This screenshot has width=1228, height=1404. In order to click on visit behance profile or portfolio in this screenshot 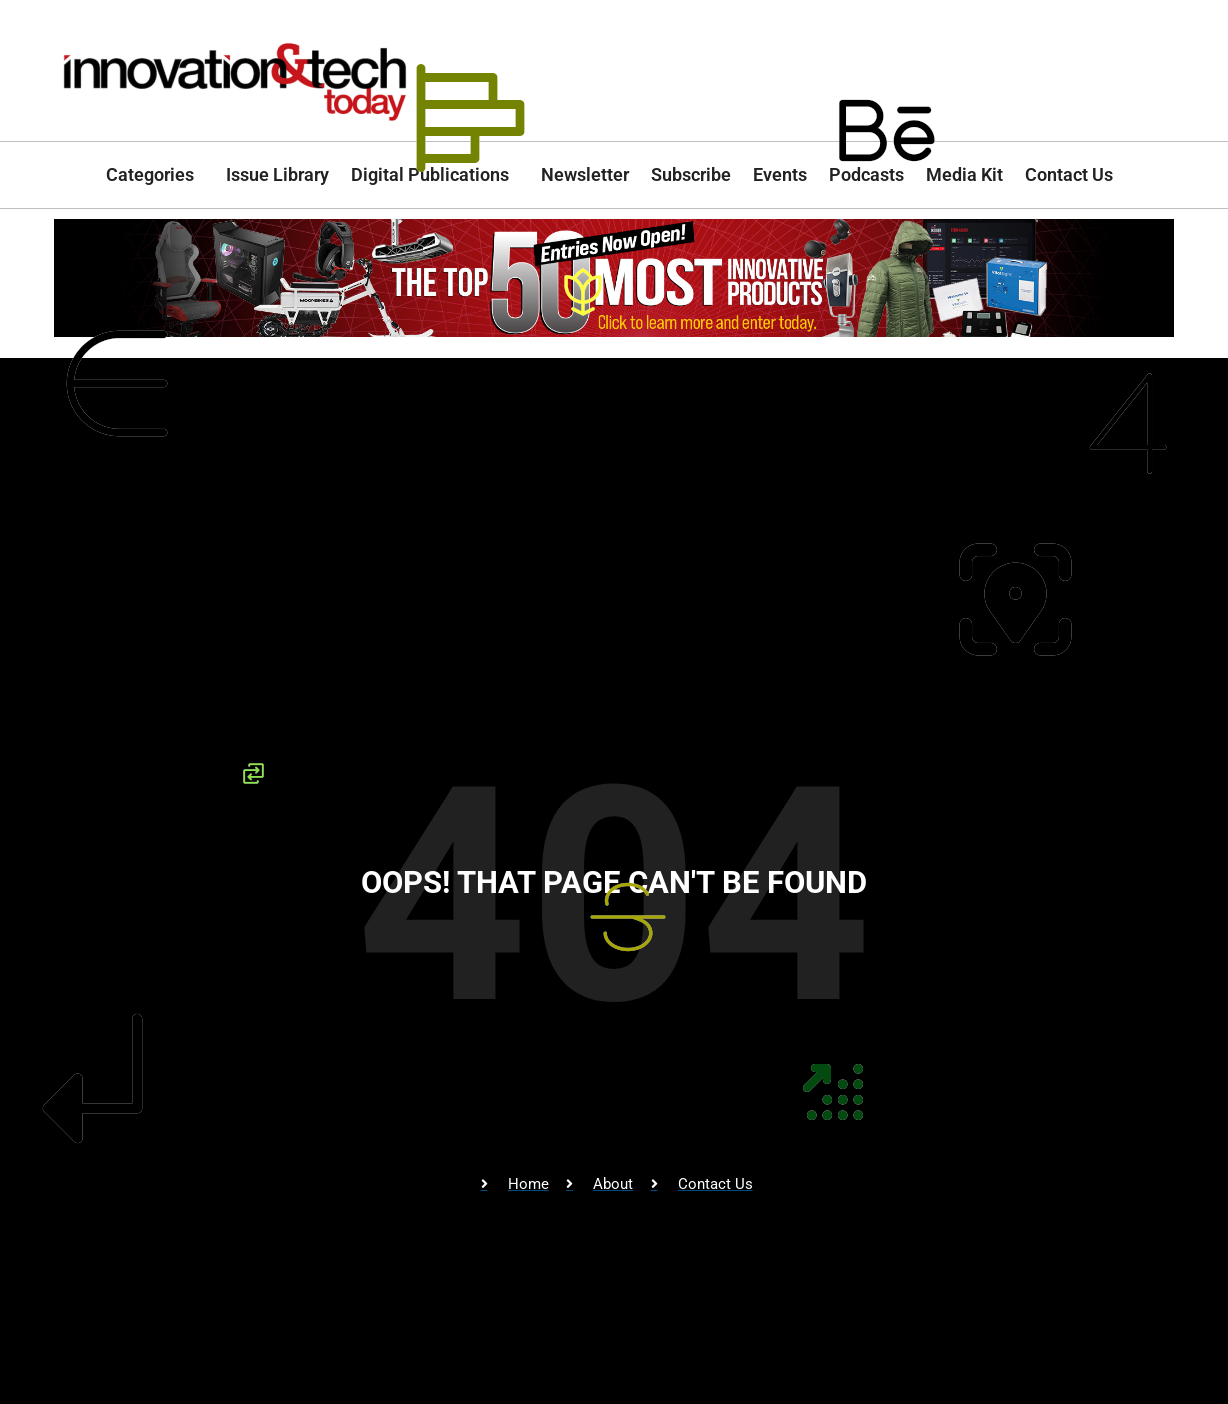, I will do `click(883, 130)`.